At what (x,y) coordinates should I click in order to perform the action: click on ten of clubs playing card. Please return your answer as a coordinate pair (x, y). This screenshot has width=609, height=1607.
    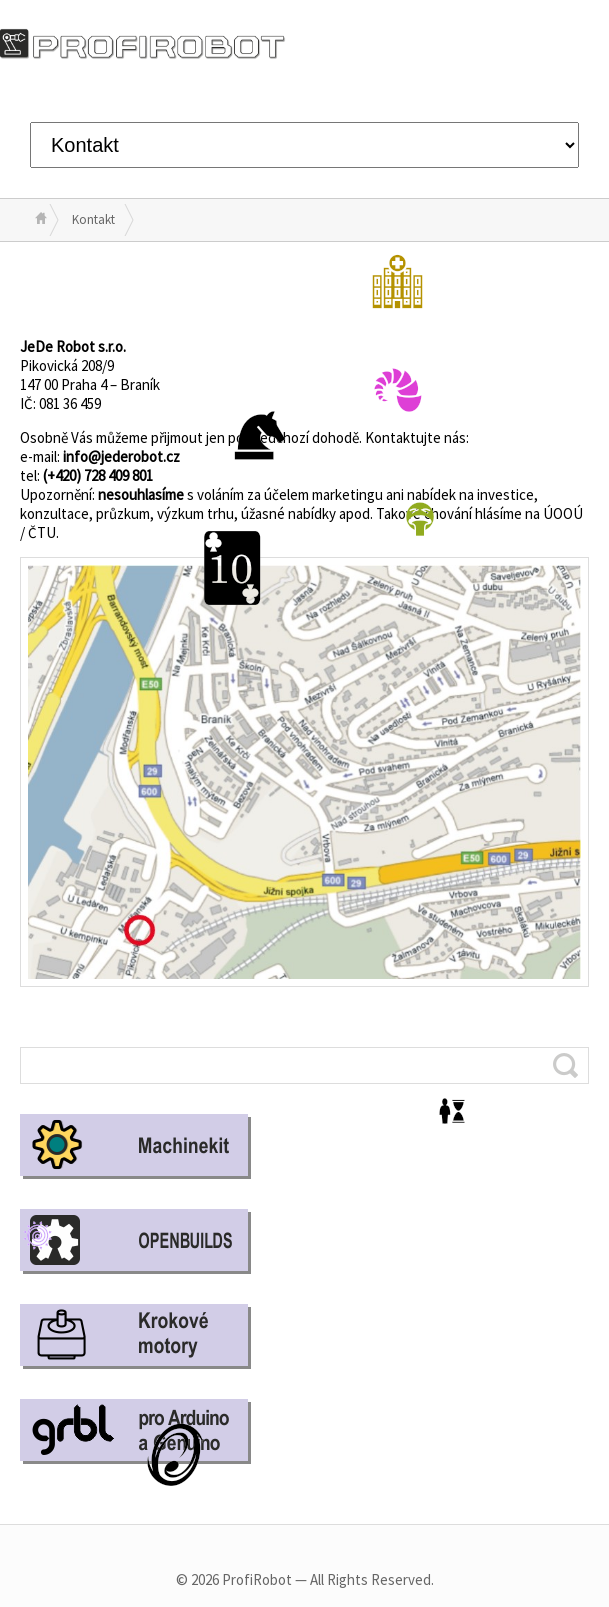
    Looking at the image, I should click on (232, 568).